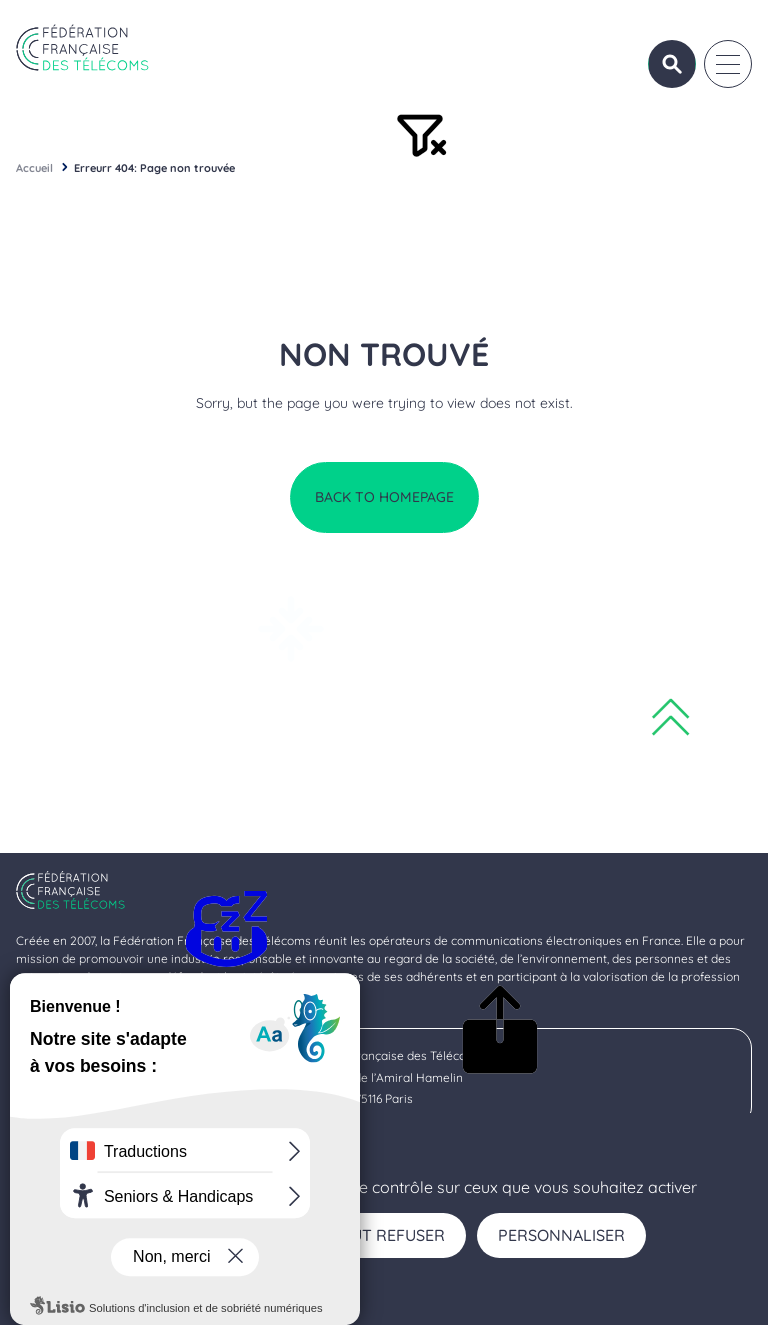 The image size is (768, 1325). Describe the element at coordinates (226, 931) in the screenshot. I see `temporarily disable github copilot suggestions` at that location.